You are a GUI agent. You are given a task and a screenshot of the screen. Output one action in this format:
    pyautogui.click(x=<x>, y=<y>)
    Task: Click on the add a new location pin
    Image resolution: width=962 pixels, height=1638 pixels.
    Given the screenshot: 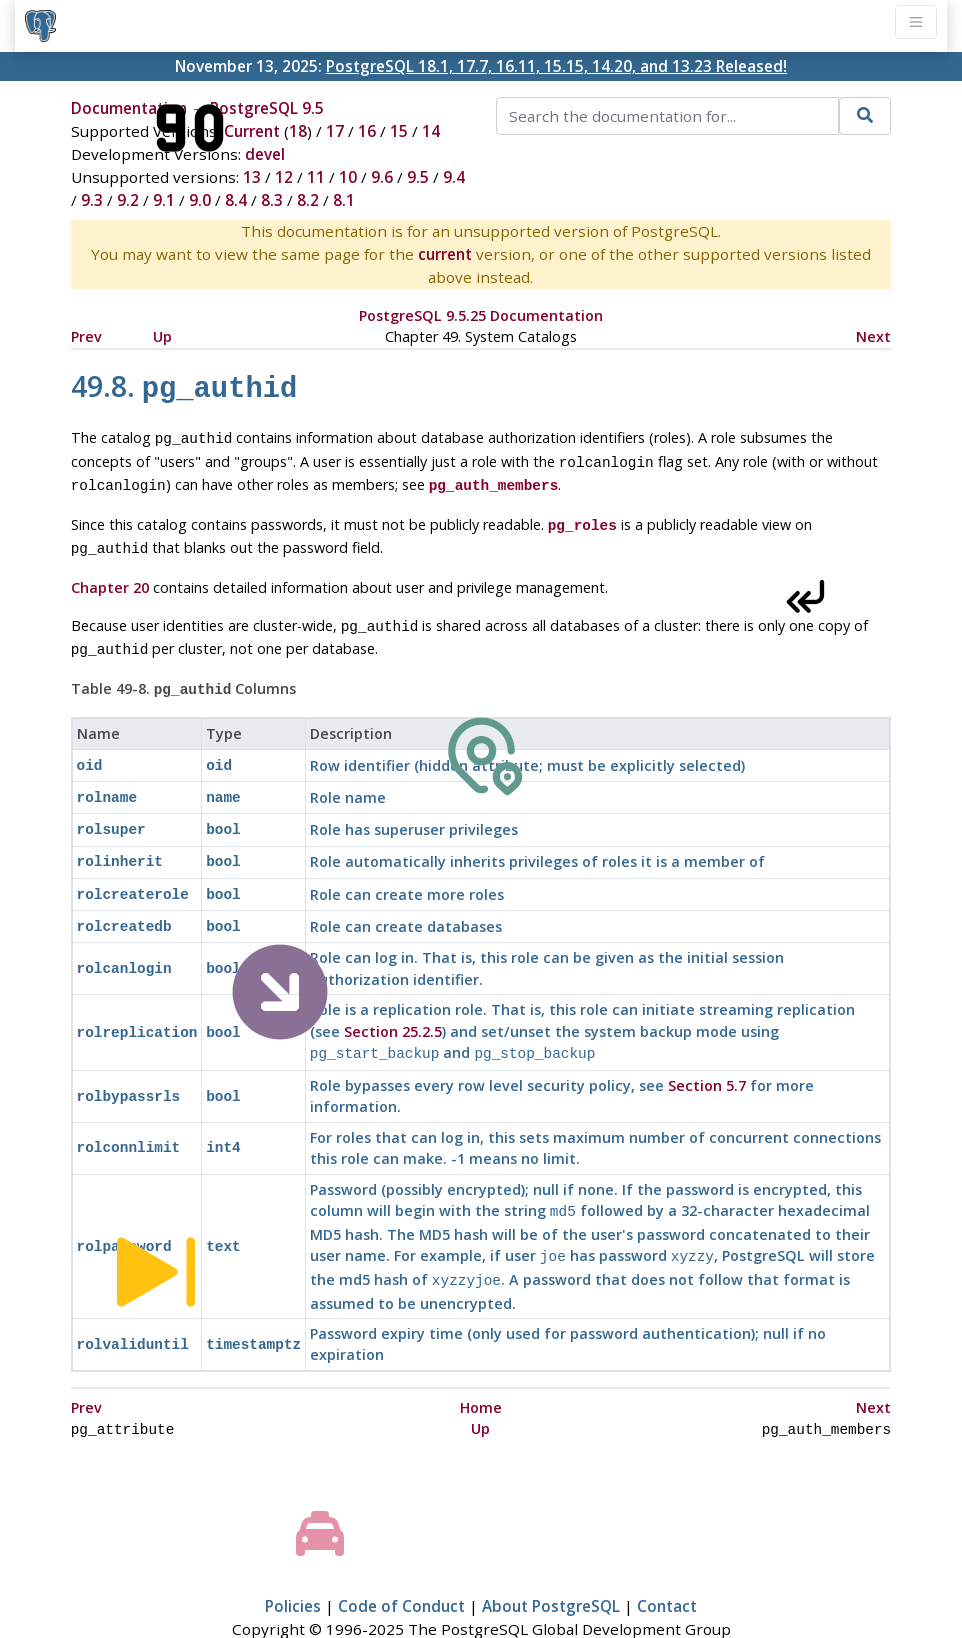 What is the action you would take?
    pyautogui.click(x=481, y=754)
    